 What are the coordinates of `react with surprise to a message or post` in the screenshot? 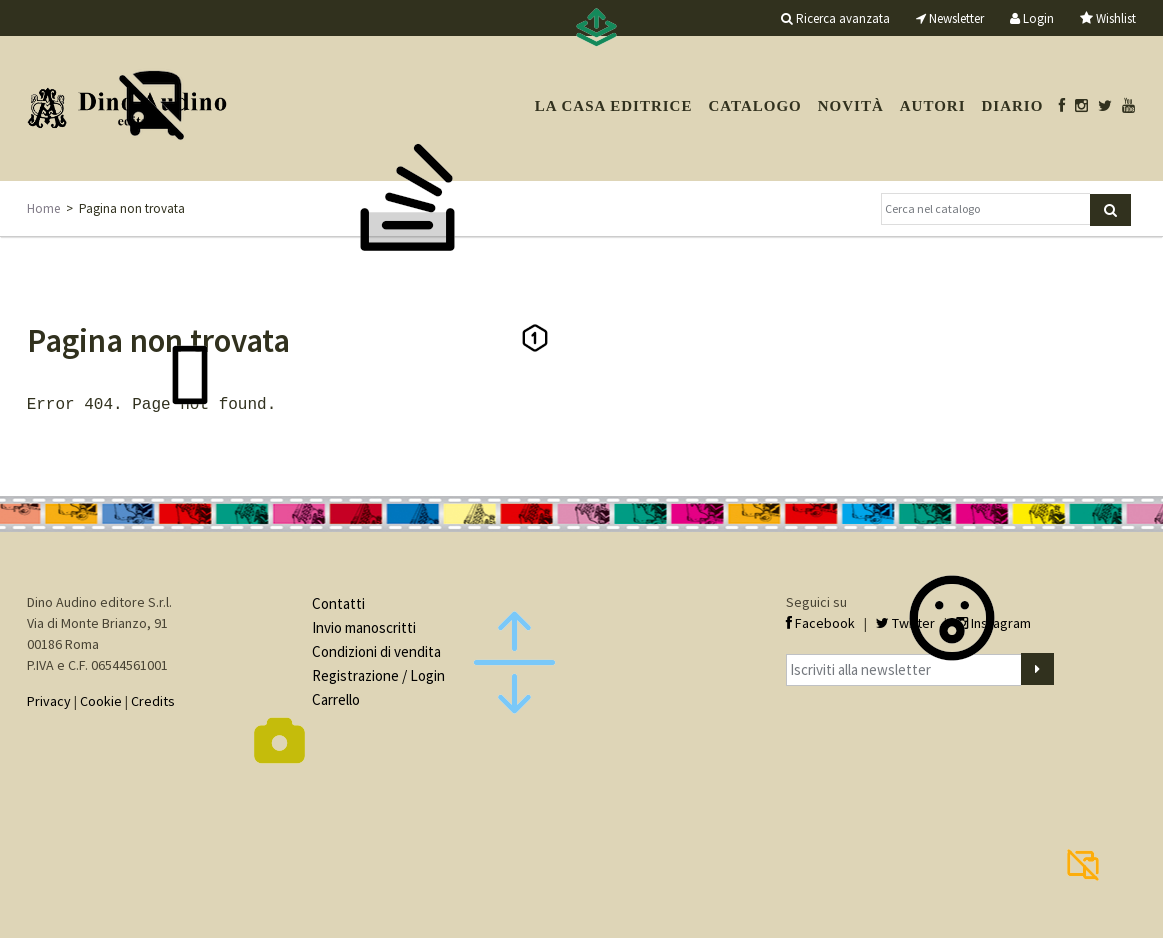 It's located at (952, 618).